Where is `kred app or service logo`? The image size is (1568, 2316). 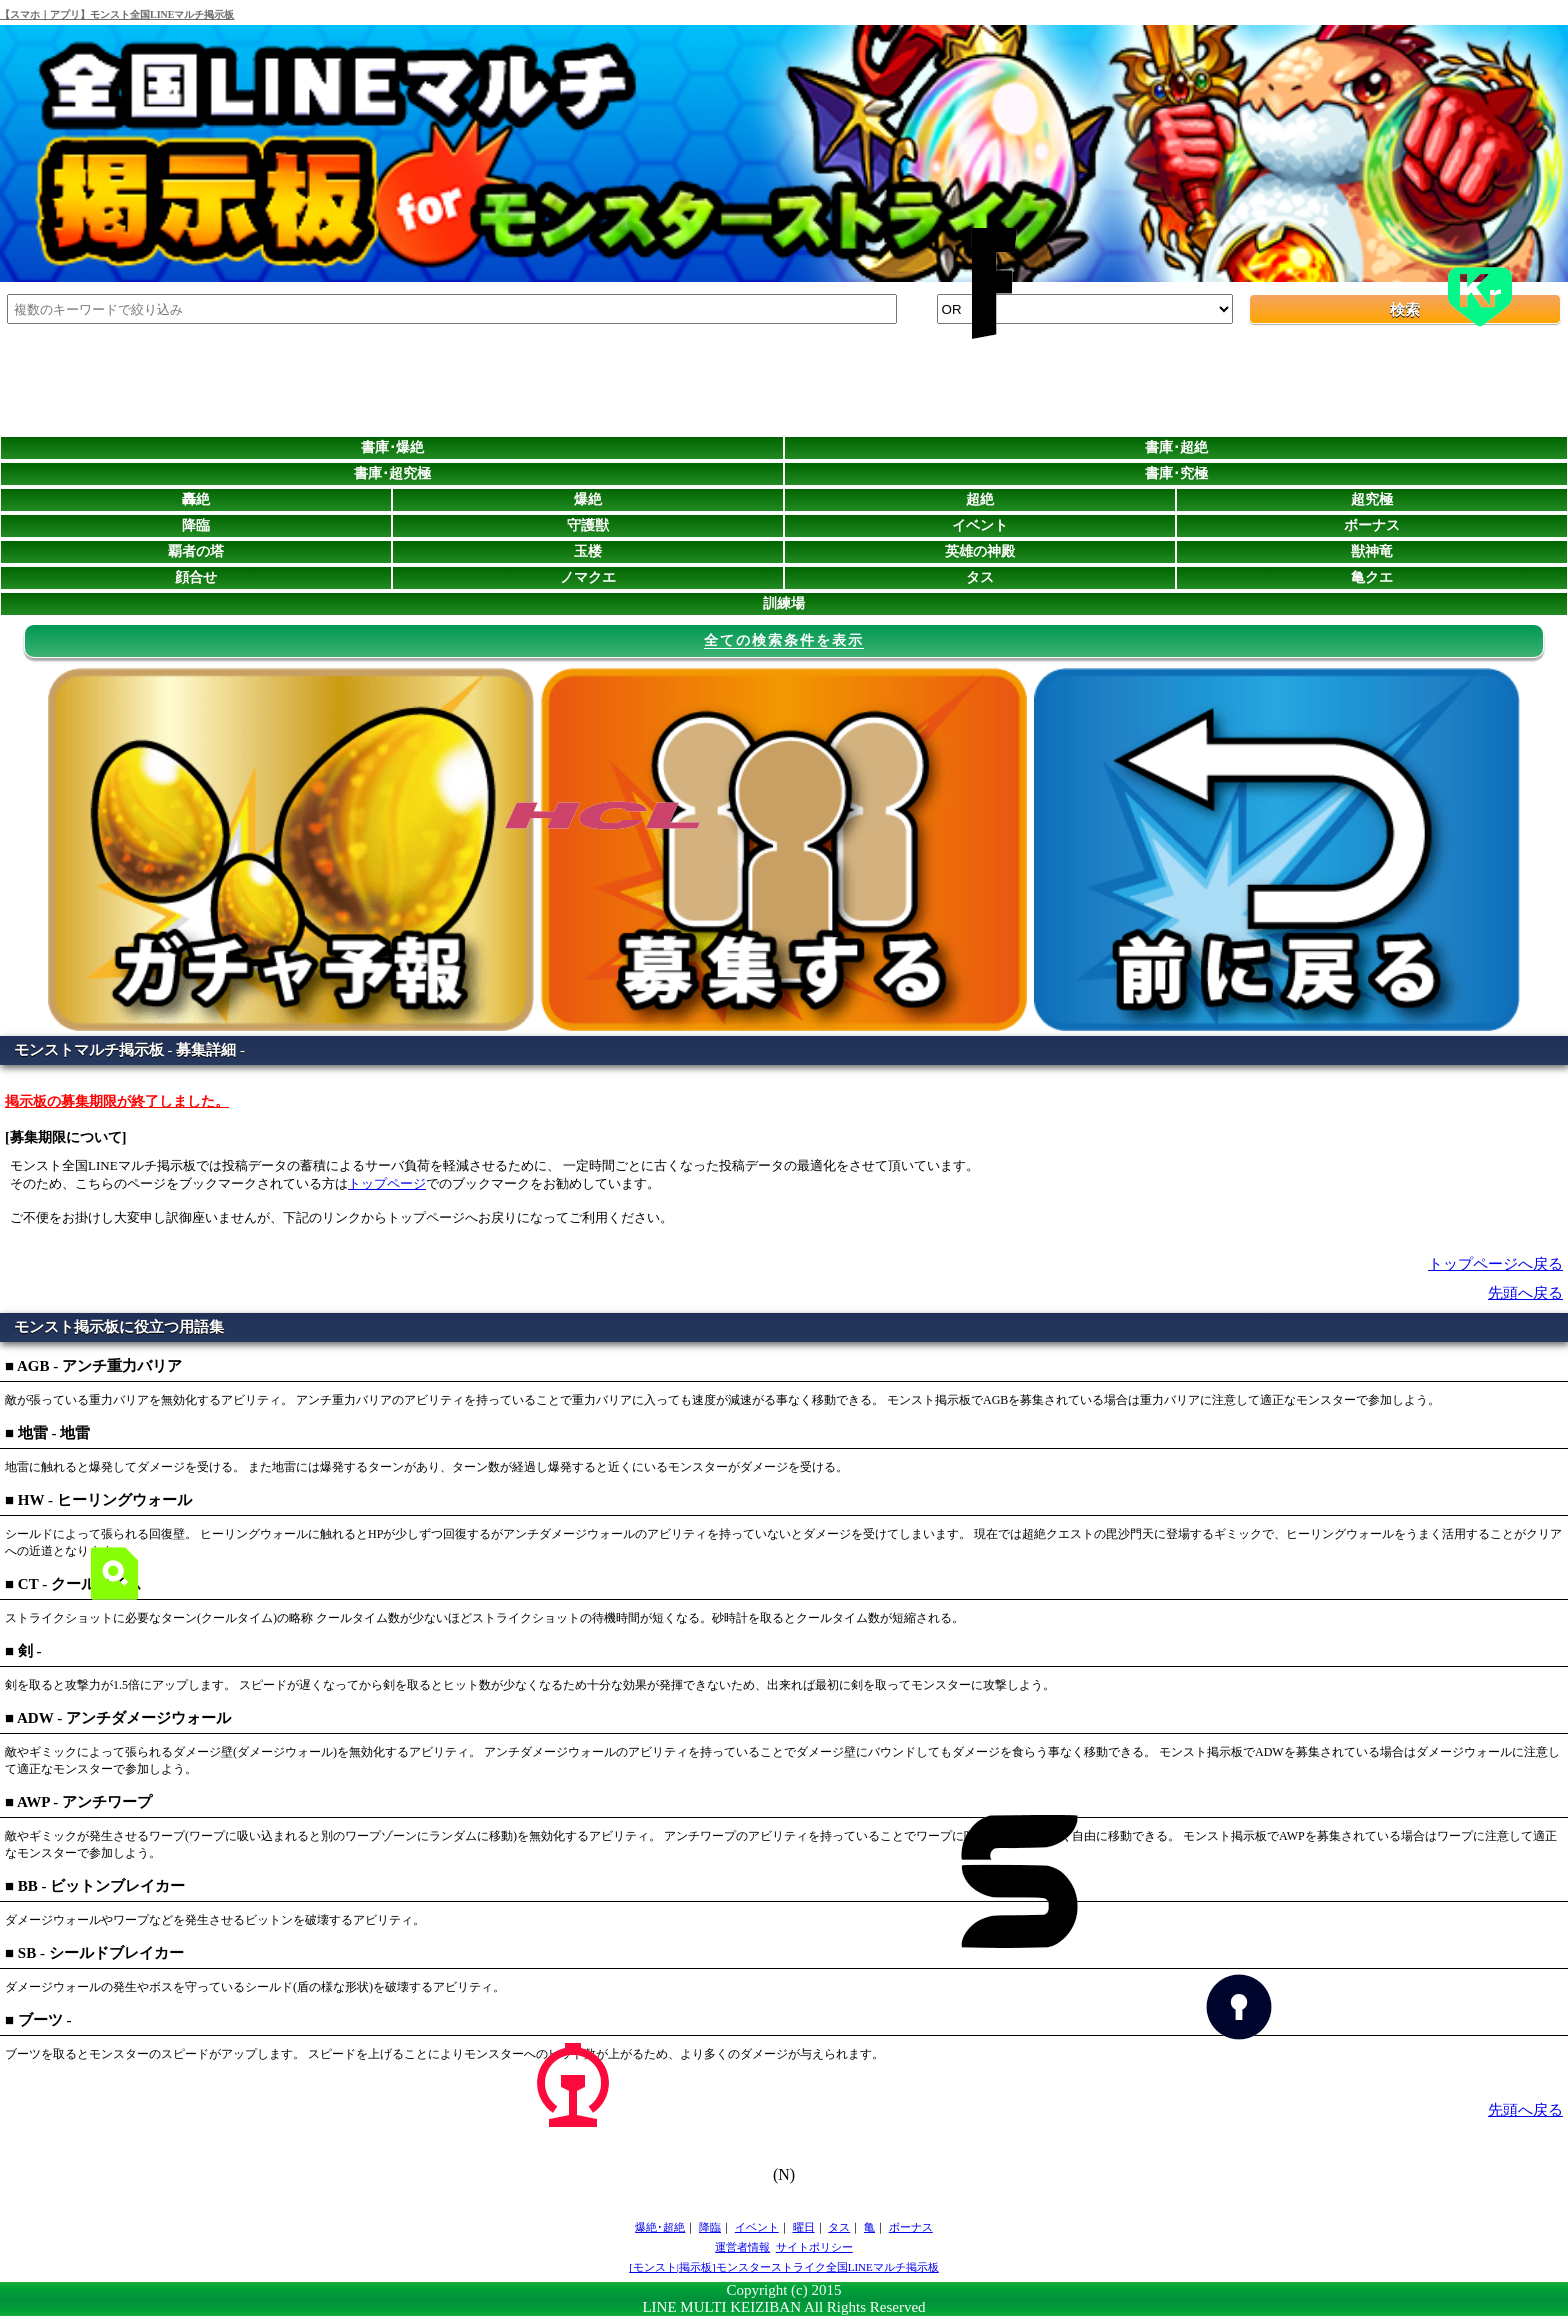
kred app or service logo is located at coordinates (1480, 297).